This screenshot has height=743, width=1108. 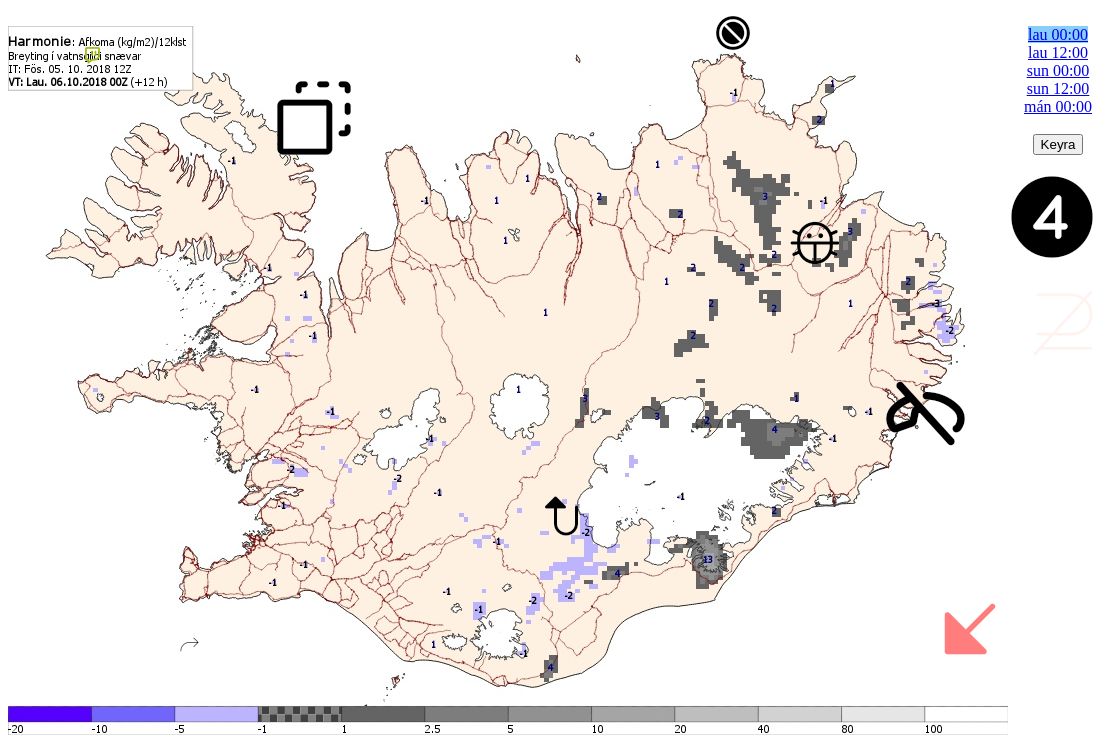 I want to click on share or forward content, so click(x=189, y=644).